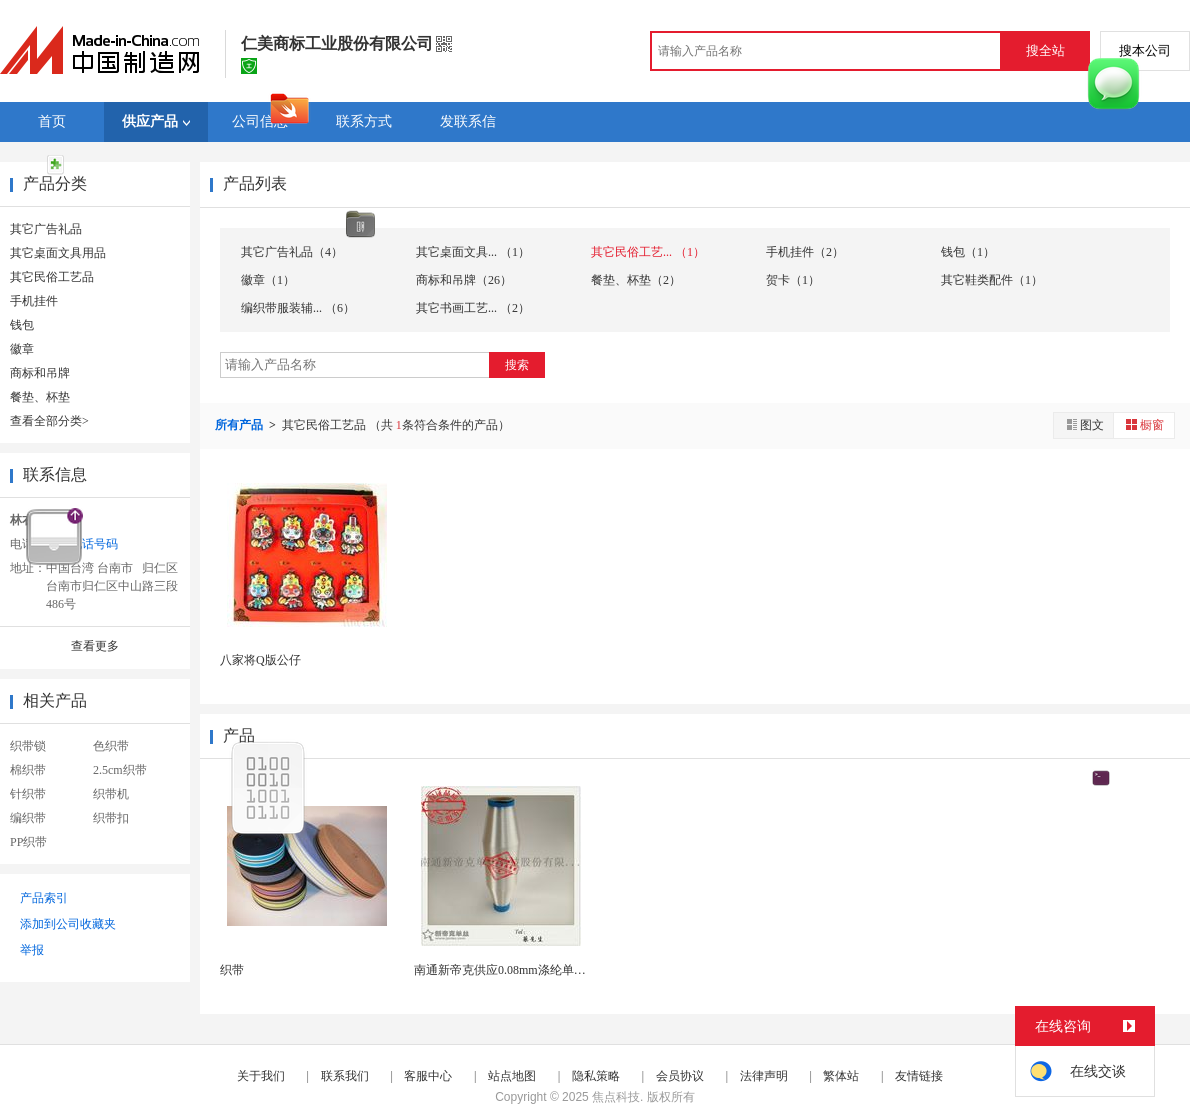 The height and width of the screenshot is (1117, 1190). I want to click on open templates folder, so click(360, 223).